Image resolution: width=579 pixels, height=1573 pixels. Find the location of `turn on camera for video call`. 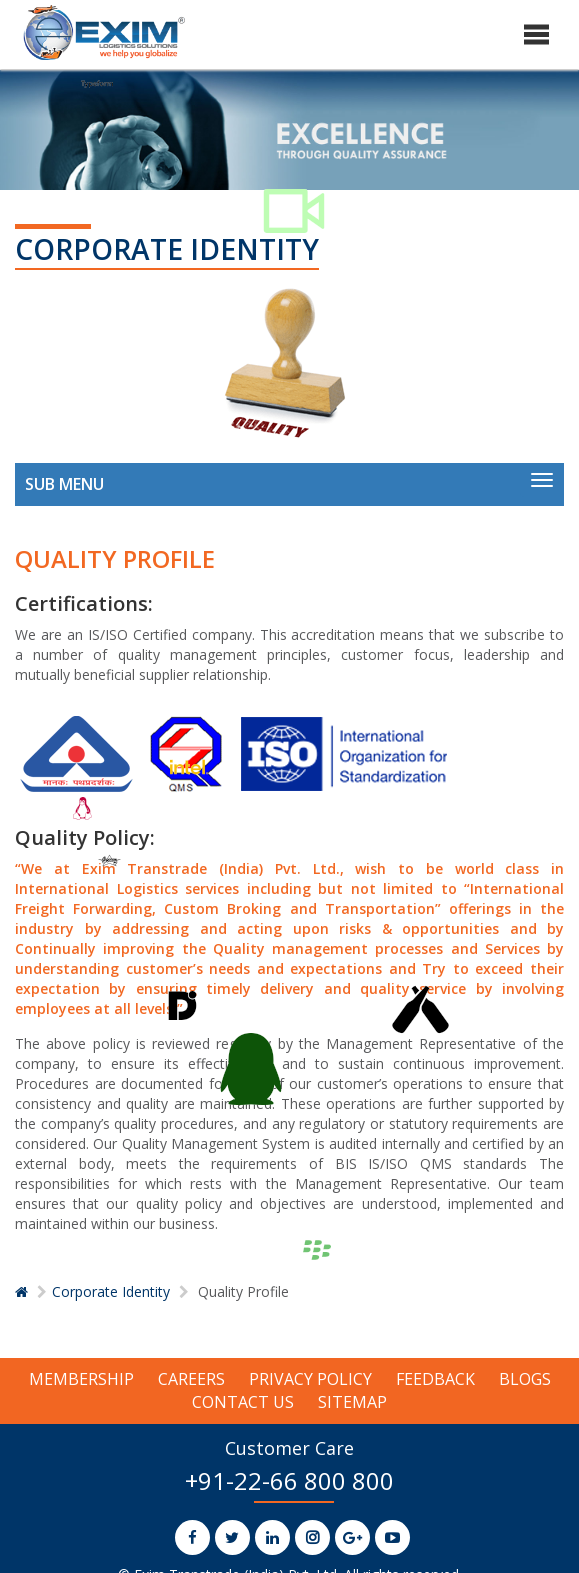

turn on camera for video call is located at coordinates (294, 211).